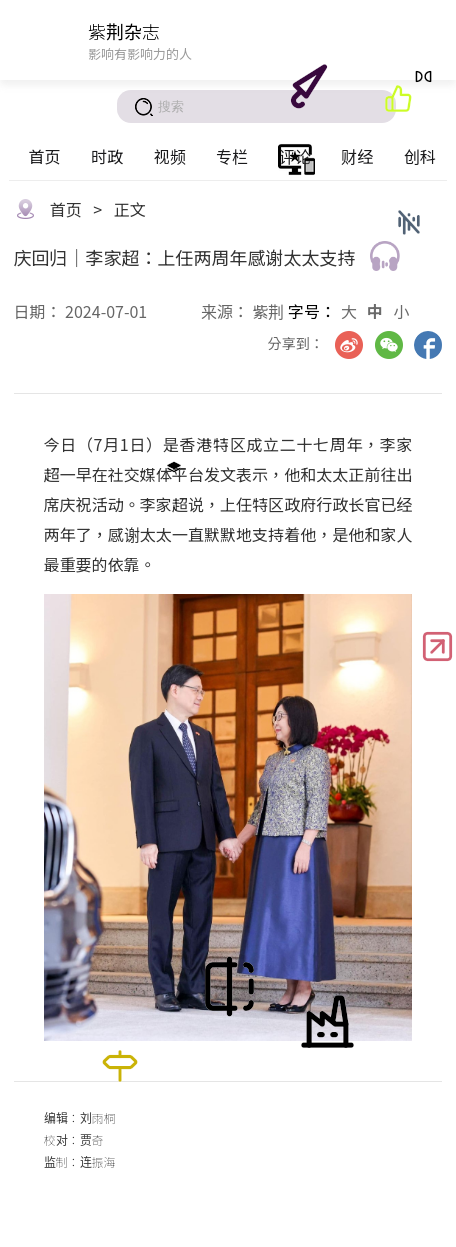 This screenshot has width=456, height=1247. I want to click on like or upvote content, so click(398, 98).